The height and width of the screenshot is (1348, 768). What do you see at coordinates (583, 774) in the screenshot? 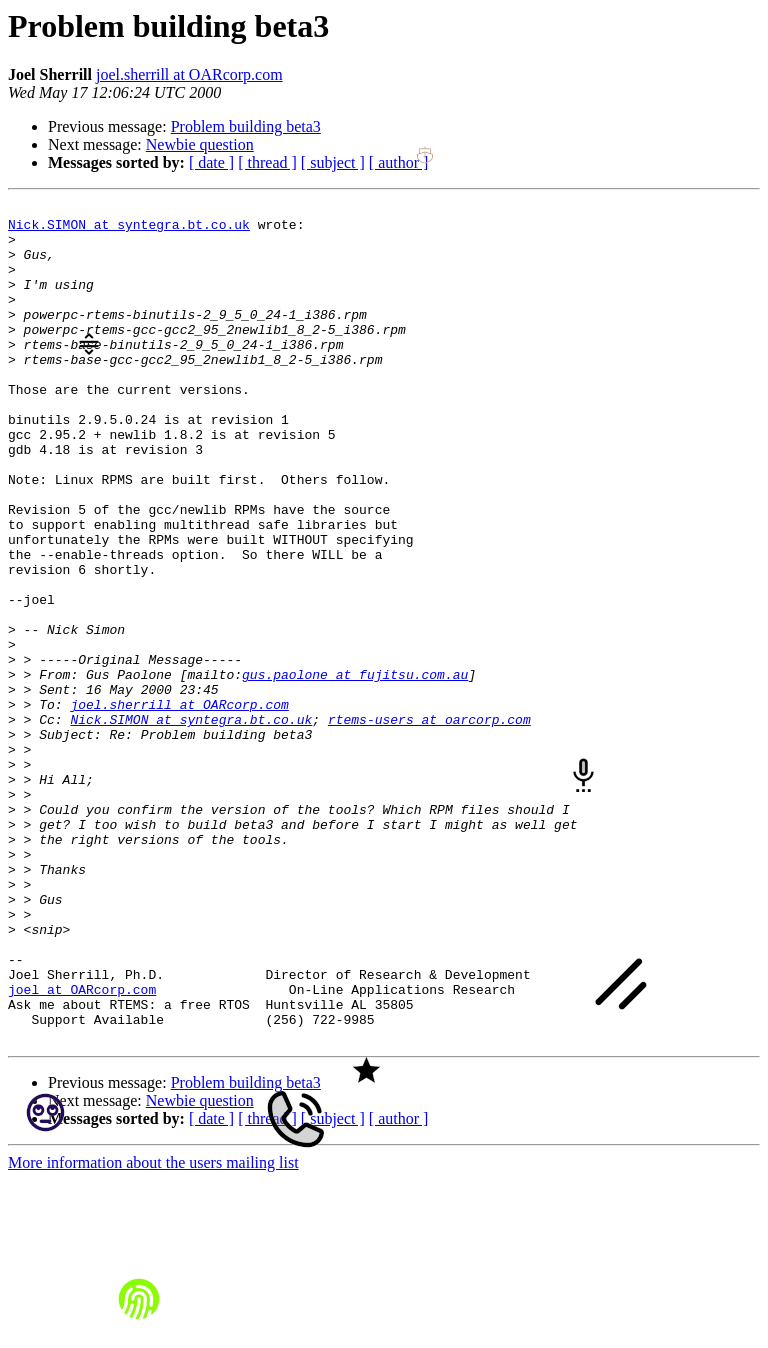
I see `access voice input settings` at bounding box center [583, 774].